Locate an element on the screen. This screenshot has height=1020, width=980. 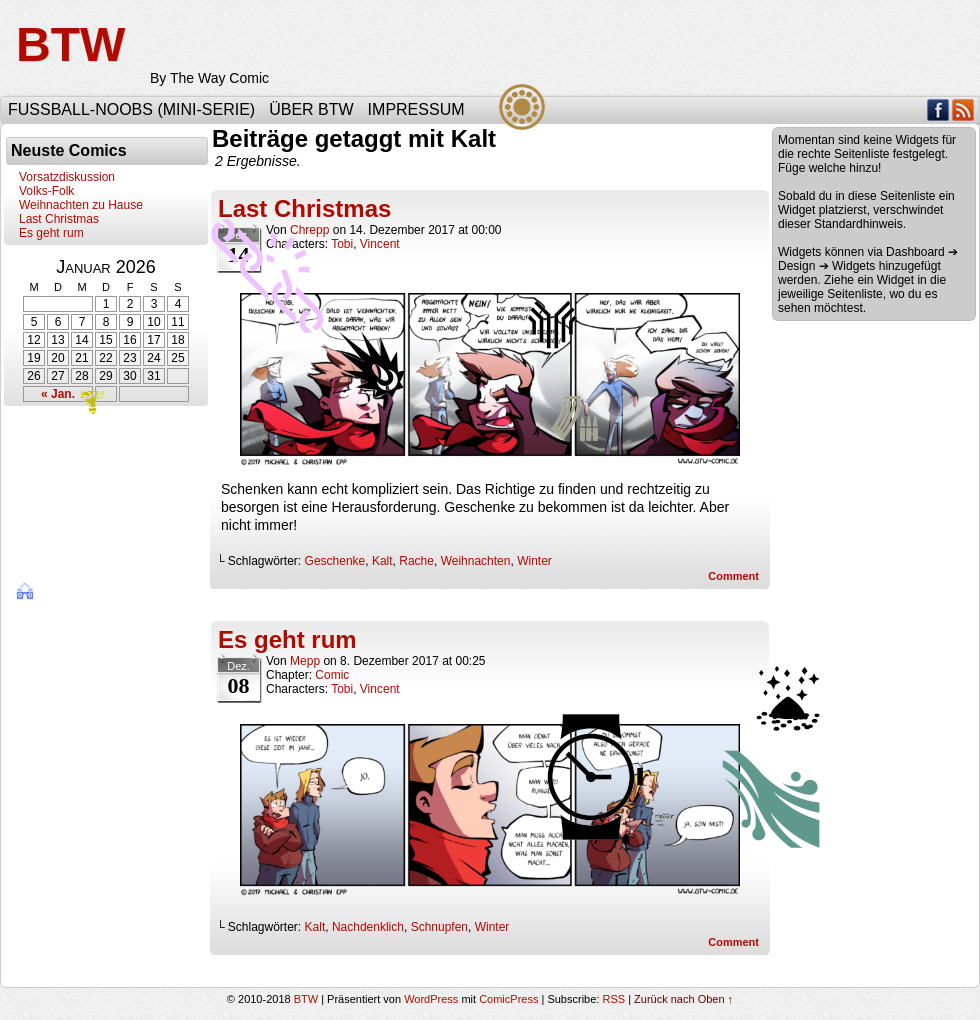
indicates water or stream-related content is located at coordinates (770, 798).